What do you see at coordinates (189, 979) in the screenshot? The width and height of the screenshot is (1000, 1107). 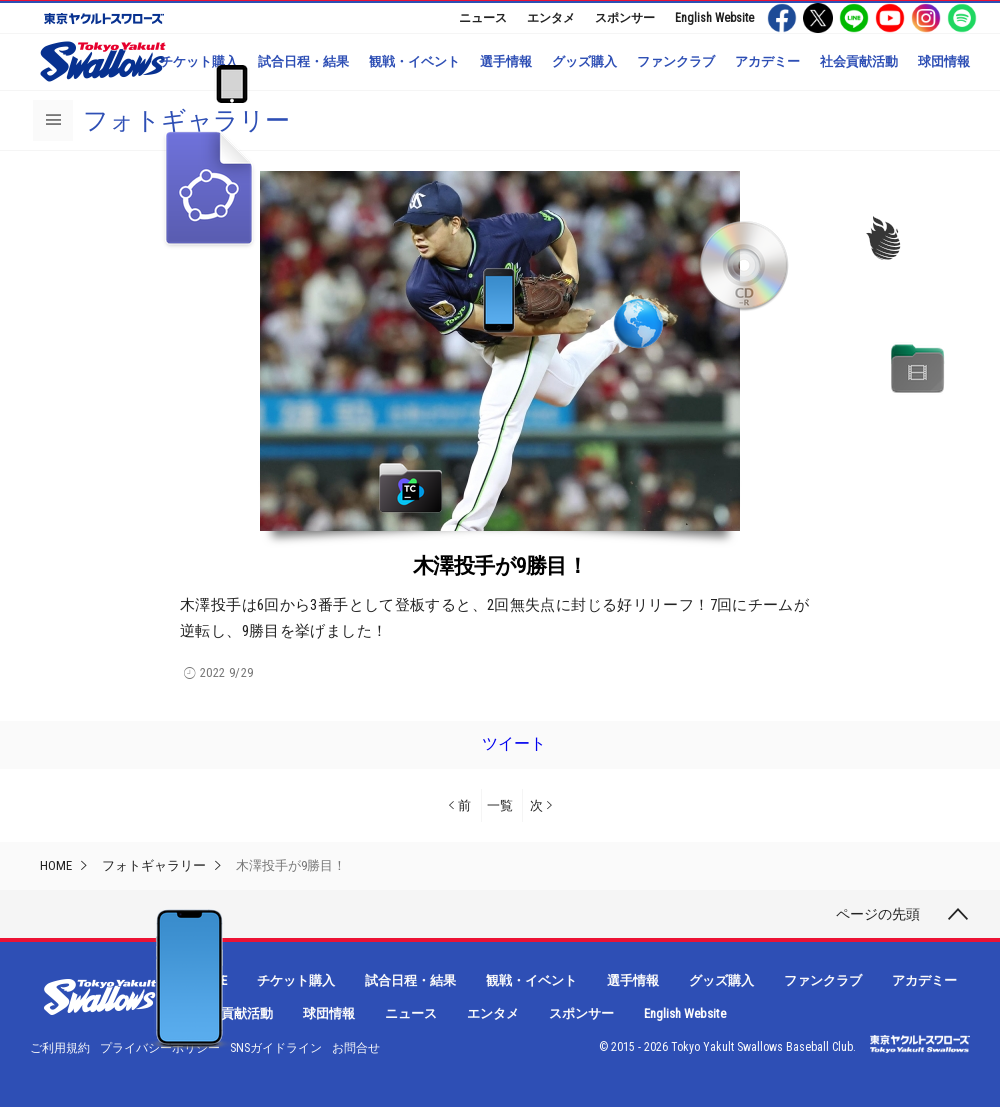 I see `iPhone 14 device icon` at bounding box center [189, 979].